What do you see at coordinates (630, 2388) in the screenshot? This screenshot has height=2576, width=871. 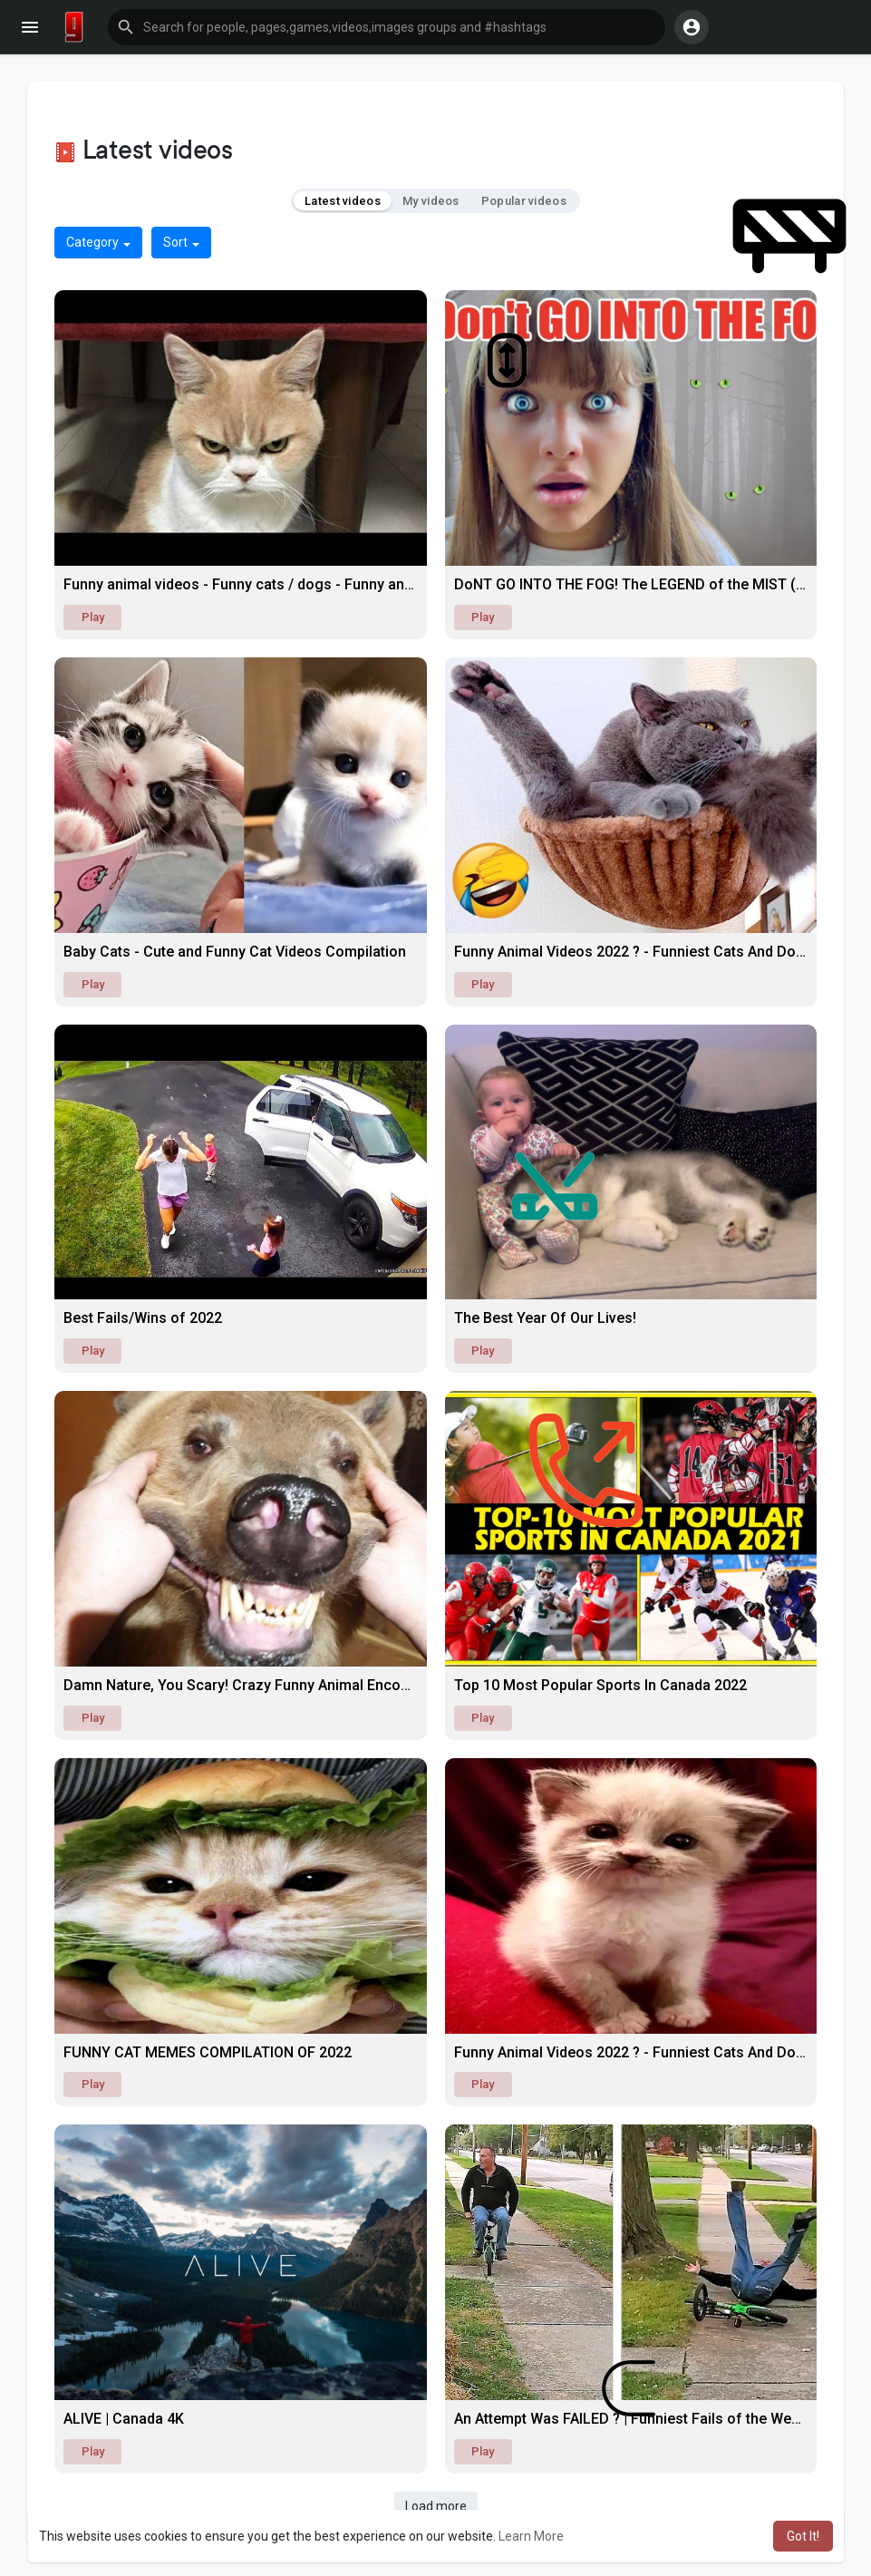 I see `indicates a proper subset relationship in mathematical notation` at bounding box center [630, 2388].